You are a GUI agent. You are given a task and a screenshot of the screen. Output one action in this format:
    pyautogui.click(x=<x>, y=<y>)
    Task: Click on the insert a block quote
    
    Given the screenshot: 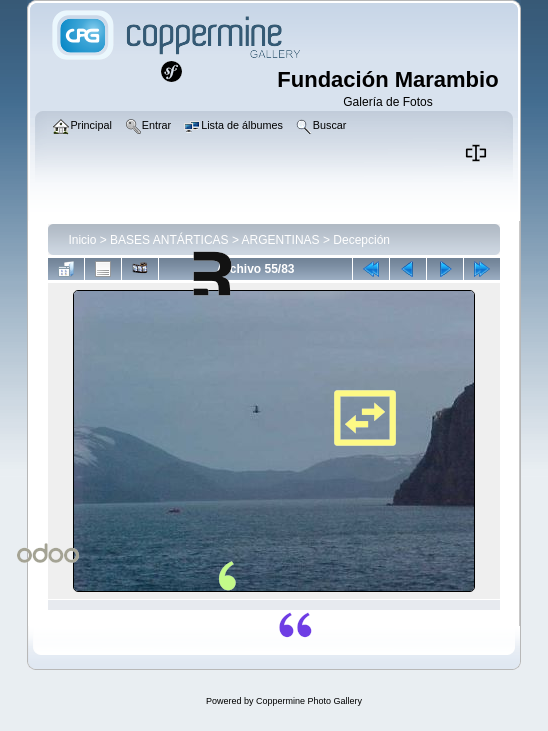 What is the action you would take?
    pyautogui.click(x=295, y=625)
    